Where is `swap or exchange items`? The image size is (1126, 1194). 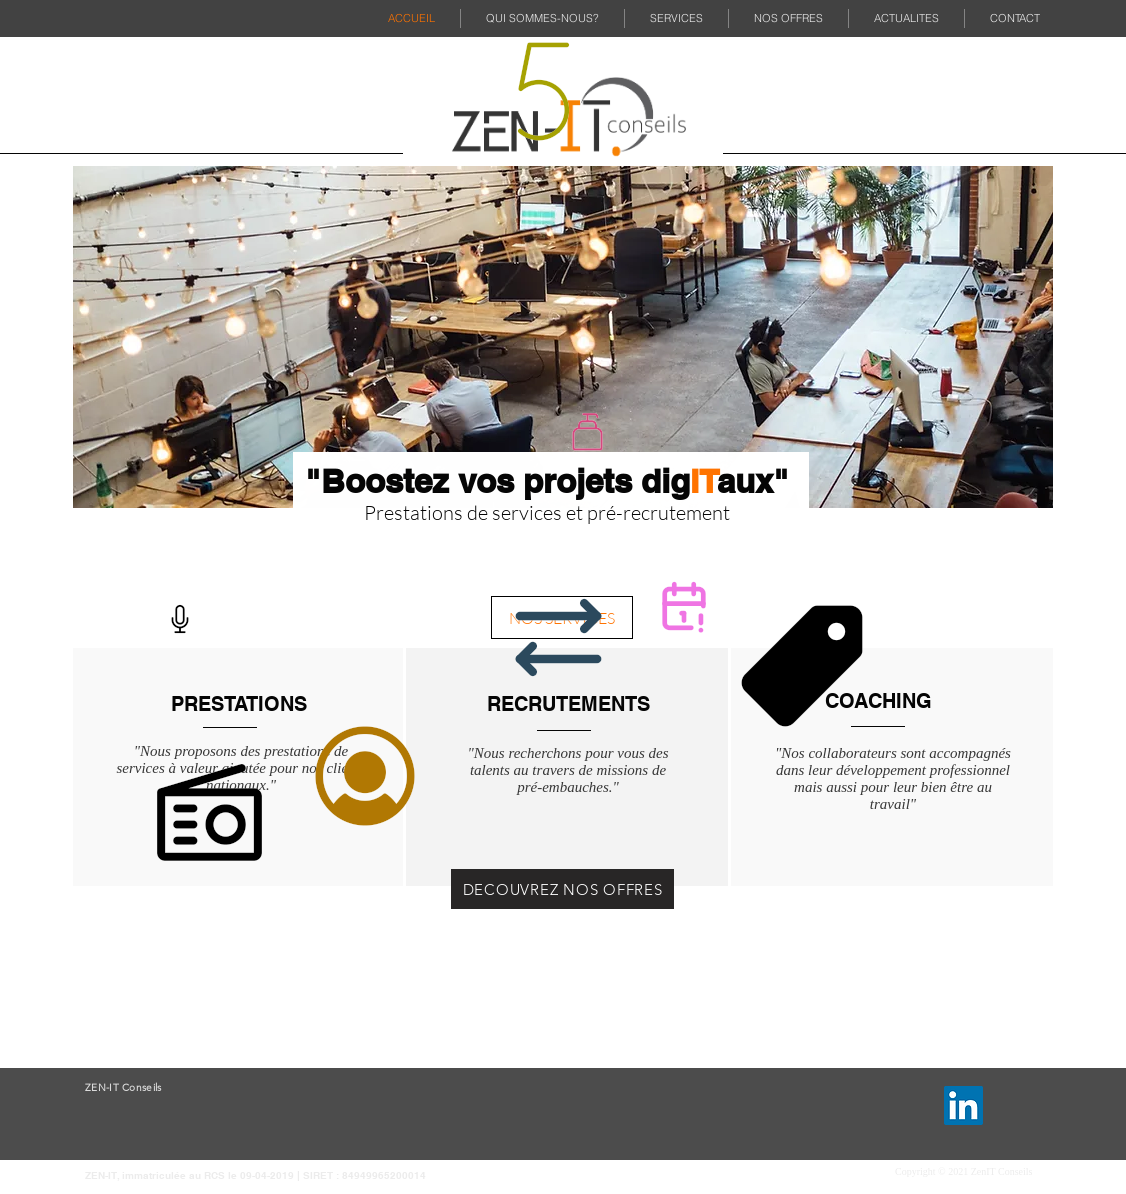 swap or exchange items is located at coordinates (558, 637).